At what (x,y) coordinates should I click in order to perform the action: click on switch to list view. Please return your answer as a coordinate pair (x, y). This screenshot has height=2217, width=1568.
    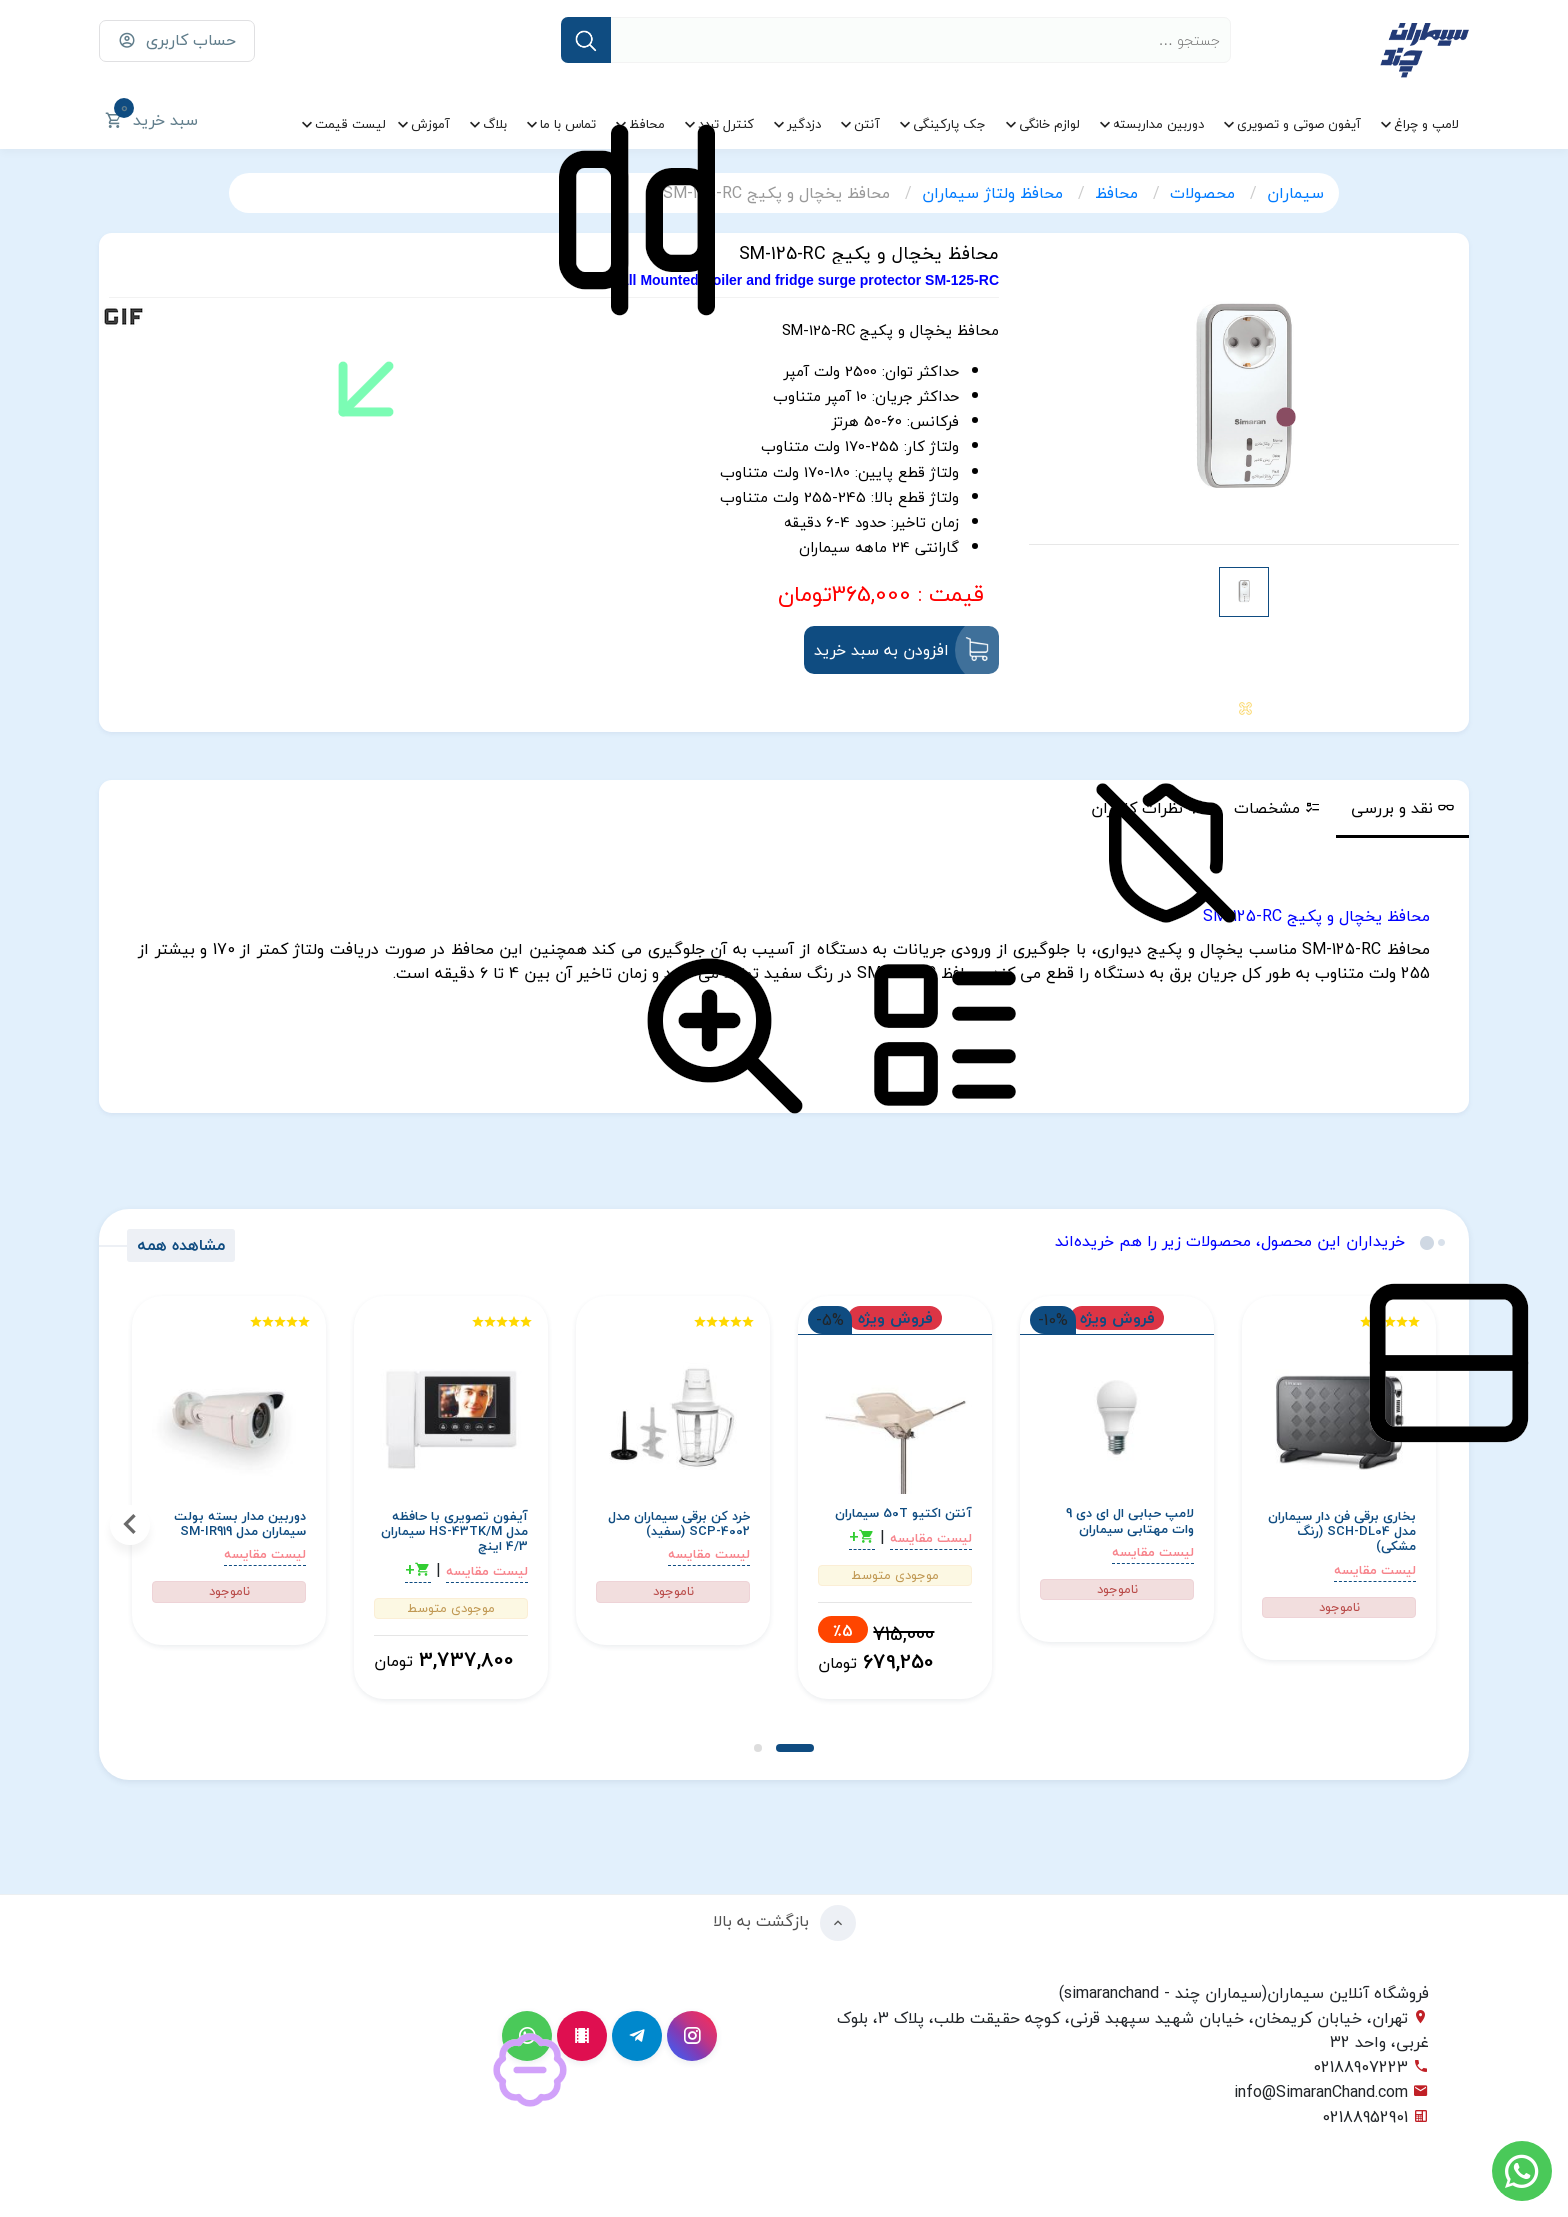
    Looking at the image, I should click on (945, 1035).